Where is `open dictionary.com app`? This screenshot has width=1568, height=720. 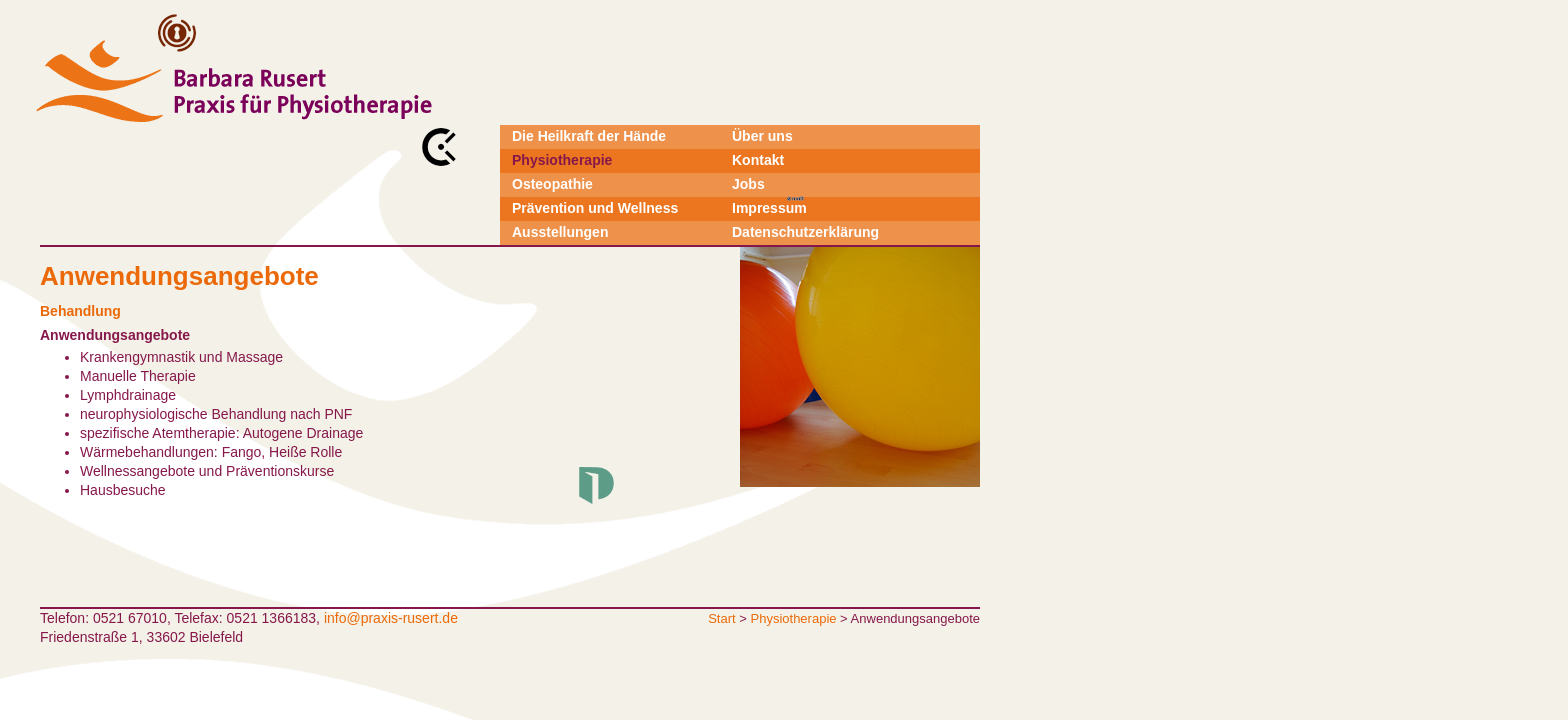 open dictionary.com app is located at coordinates (596, 485).